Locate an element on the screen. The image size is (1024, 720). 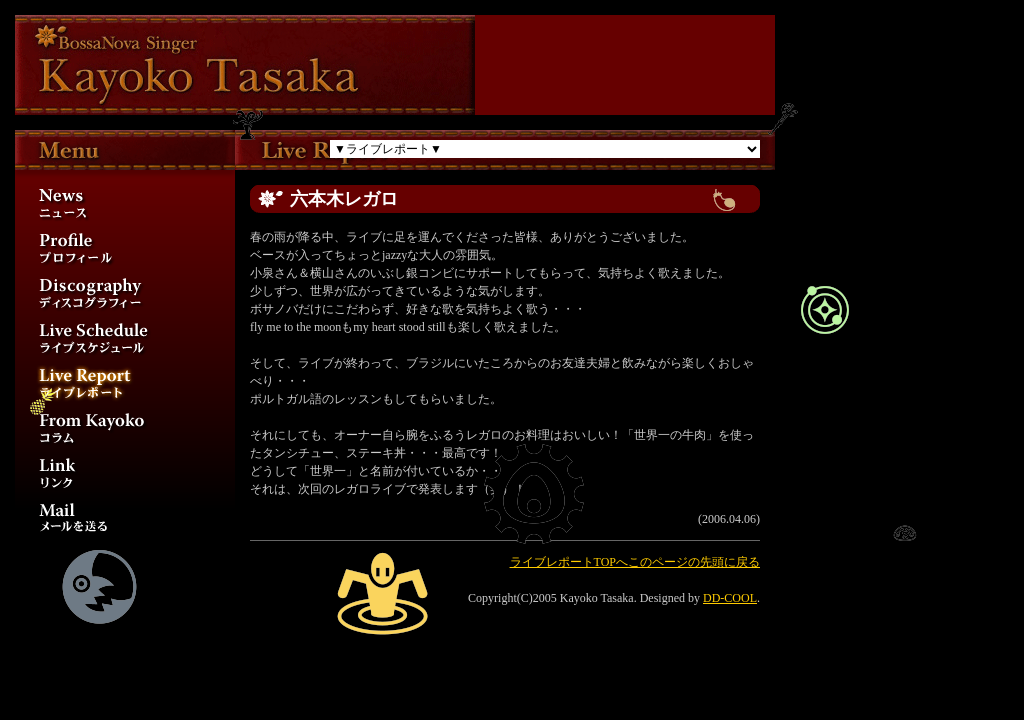
select eggplant/aubergine ingredient is located at coordinates (724, 200).